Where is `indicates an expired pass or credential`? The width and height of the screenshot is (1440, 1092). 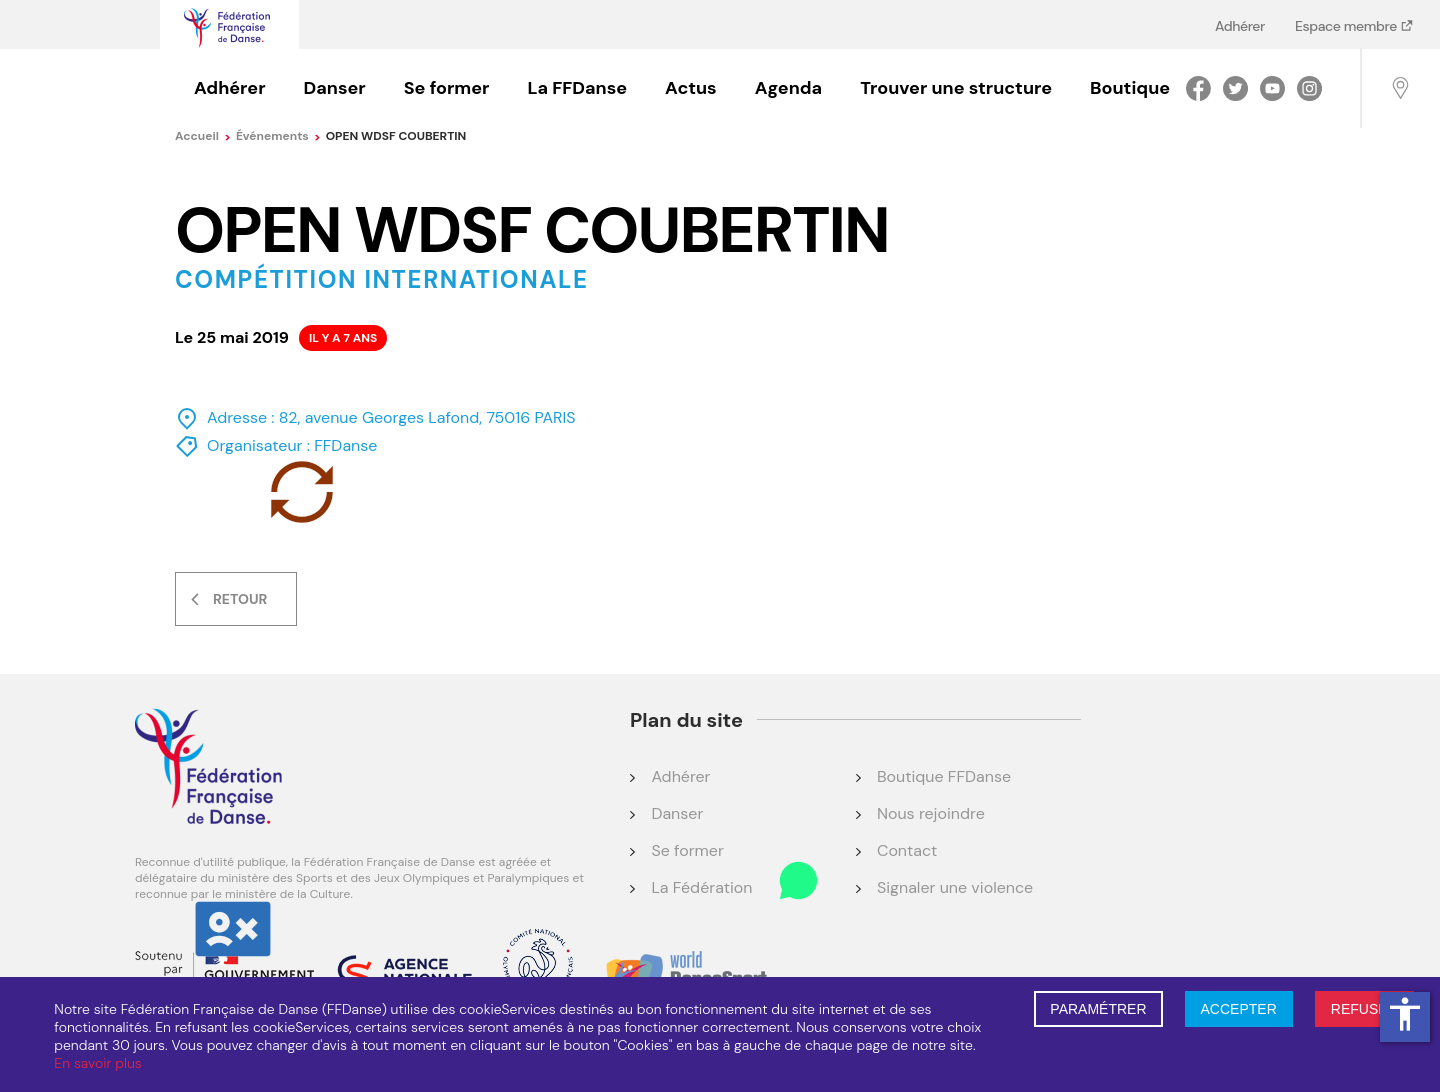 indicates an expired pass or credential is located at coordinates (233, 929).